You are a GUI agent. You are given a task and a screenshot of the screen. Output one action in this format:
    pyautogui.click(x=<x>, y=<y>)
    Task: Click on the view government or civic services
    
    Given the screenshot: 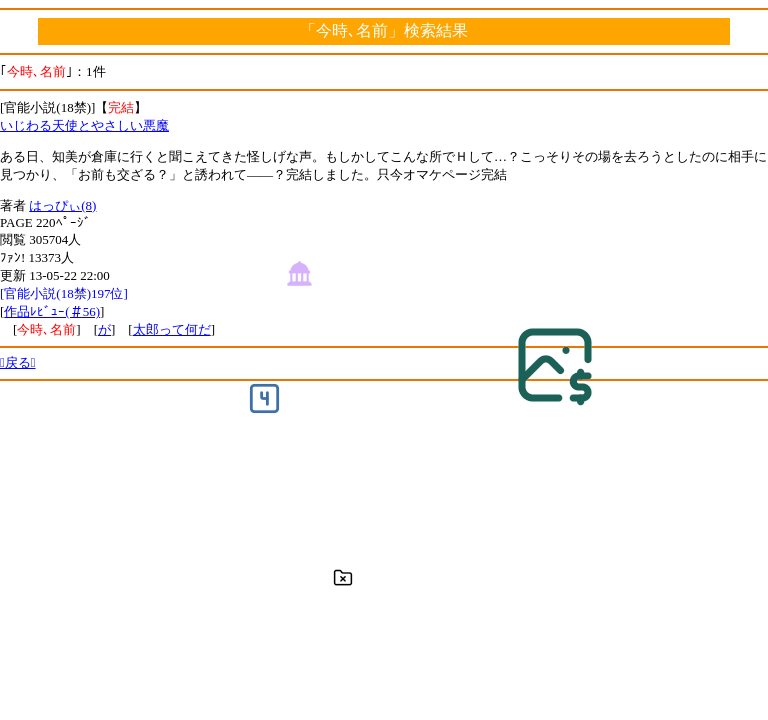 What is the action you would take?
    pyautogui.click(x=299, y=273)
    